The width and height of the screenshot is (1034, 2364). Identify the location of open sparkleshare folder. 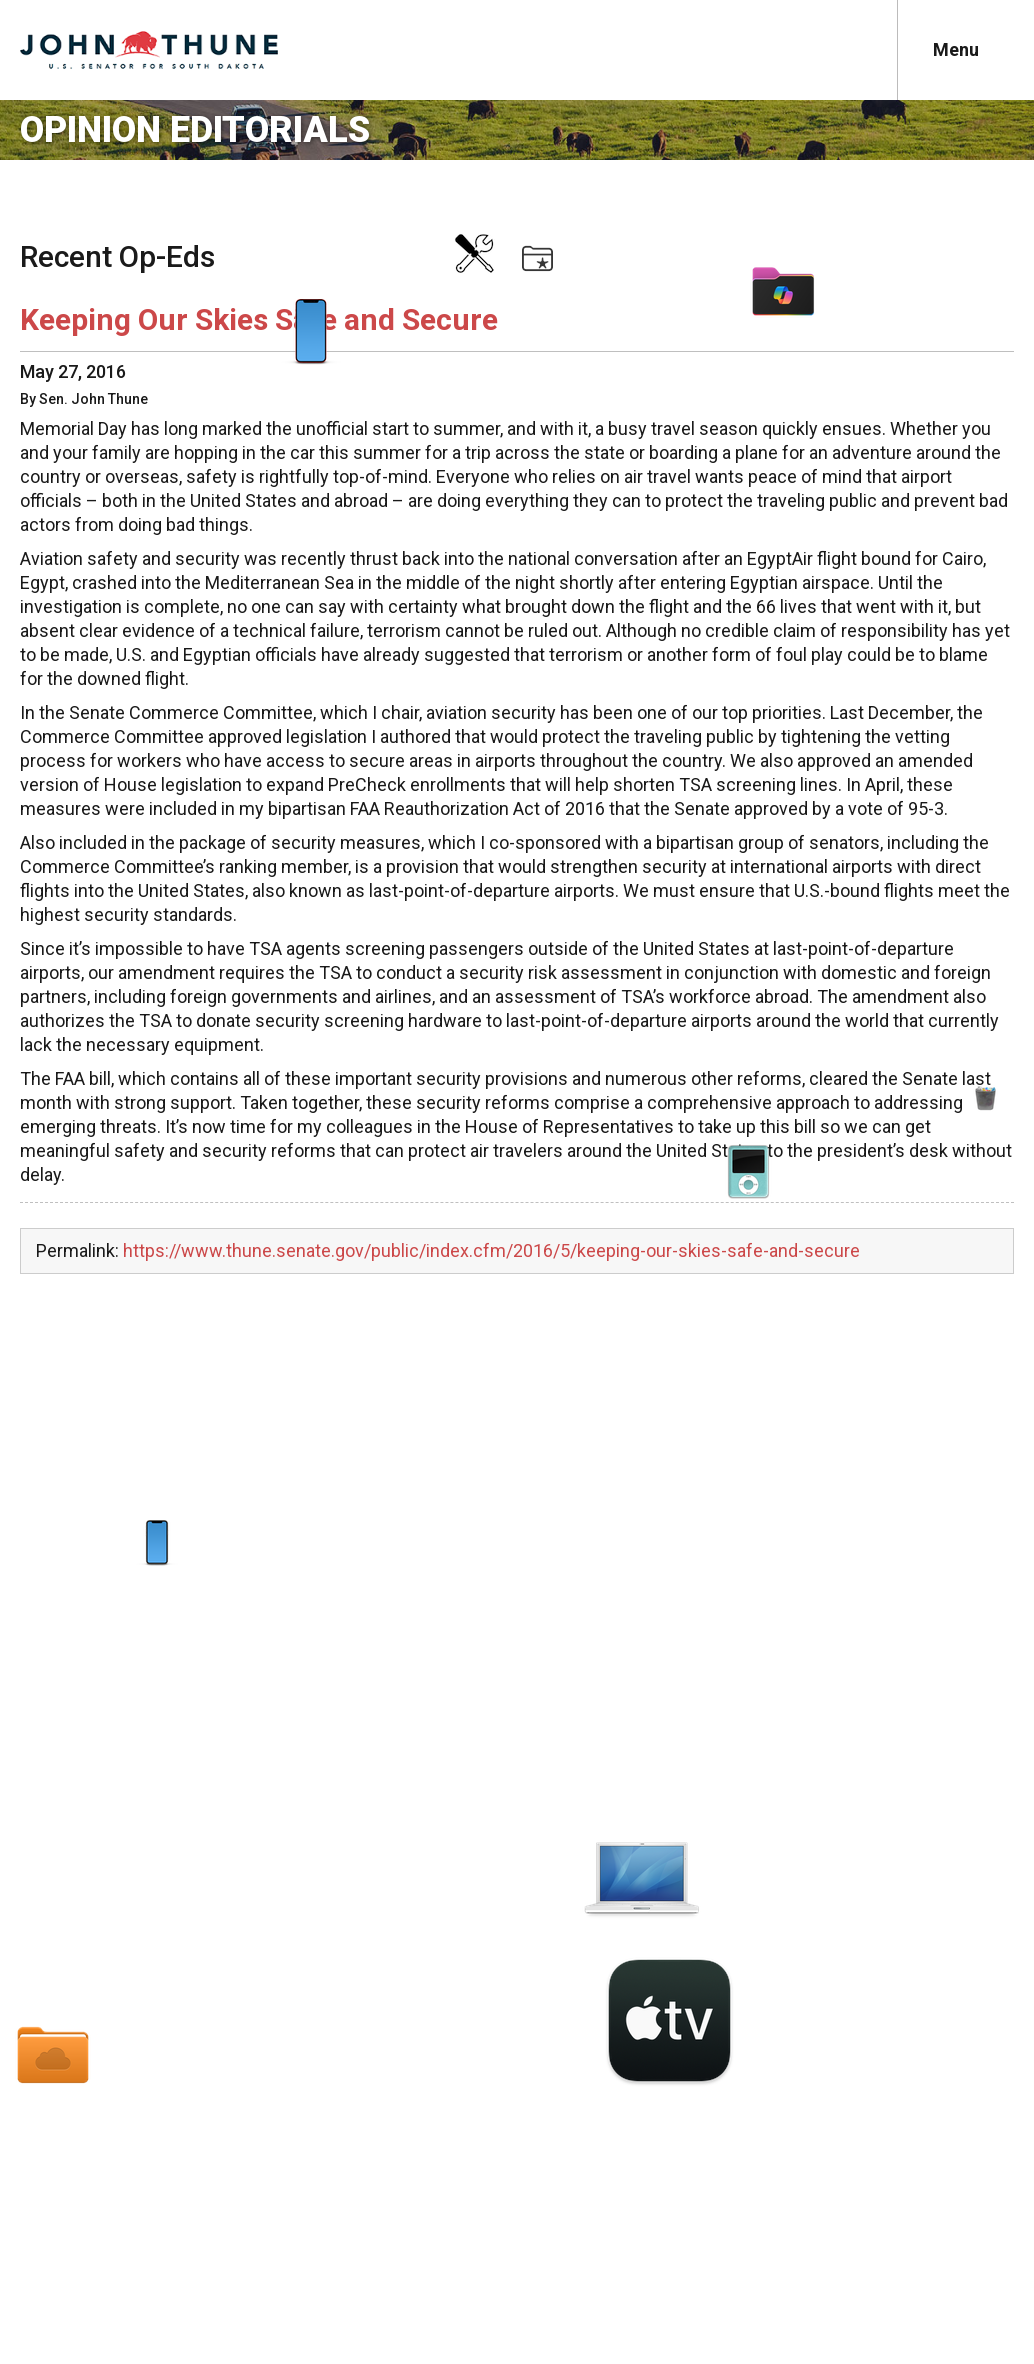
(537, 257).